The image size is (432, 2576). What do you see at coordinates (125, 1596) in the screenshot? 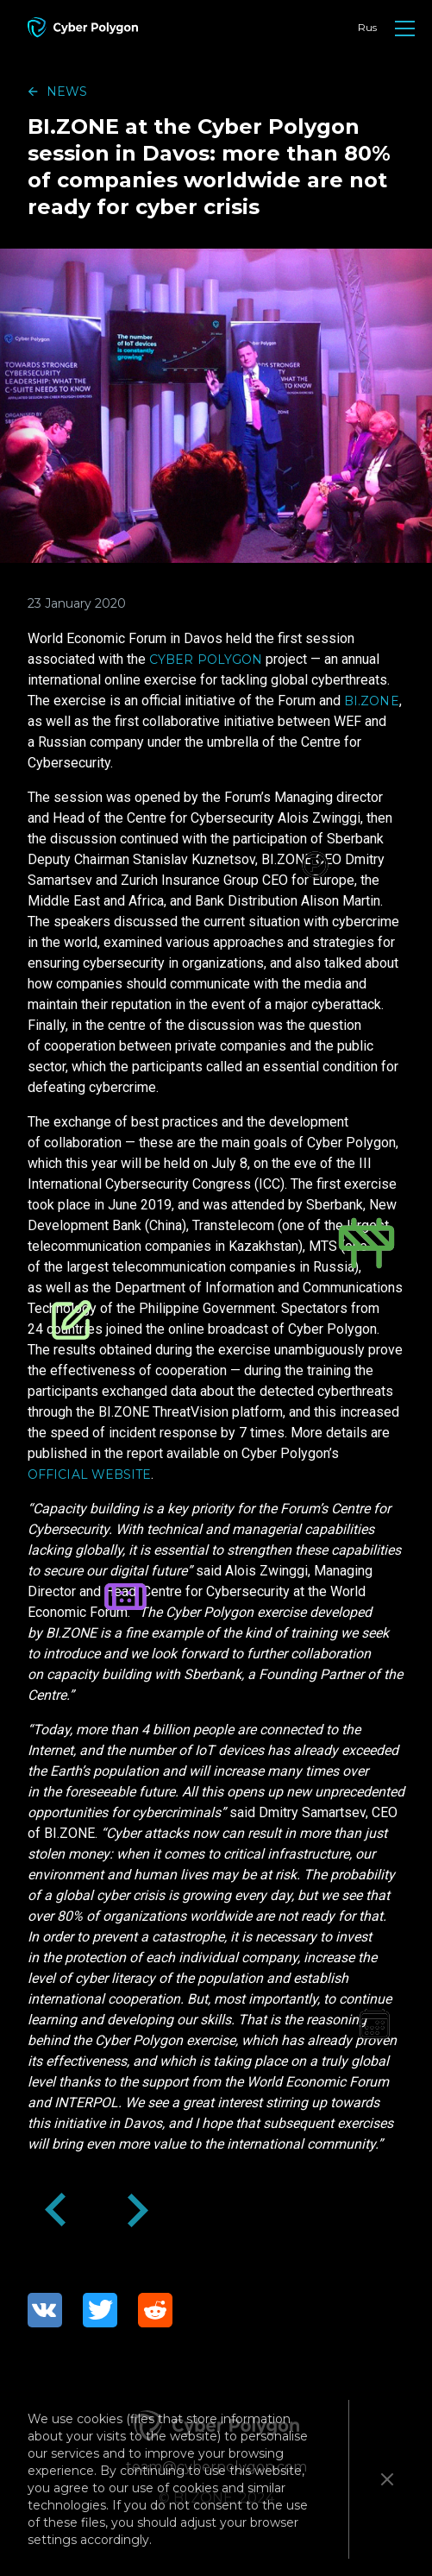
I see `access first aid or medical resources` at bounding box center [125, 1596].